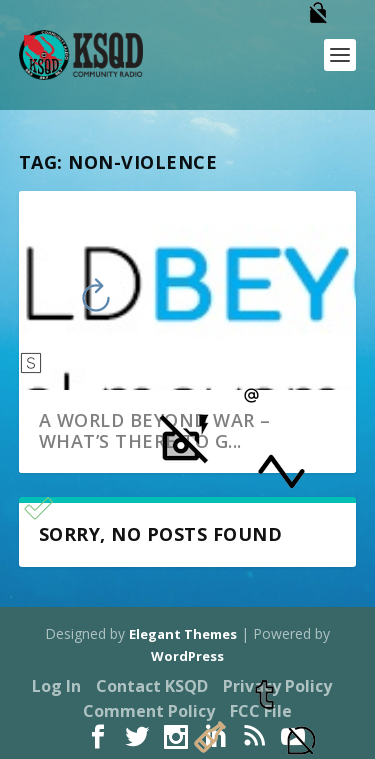  What do you see at coordinates (301, 741) in the screenshot?
I see `mute or disable chat notifications` at bounding box center [301, 741].